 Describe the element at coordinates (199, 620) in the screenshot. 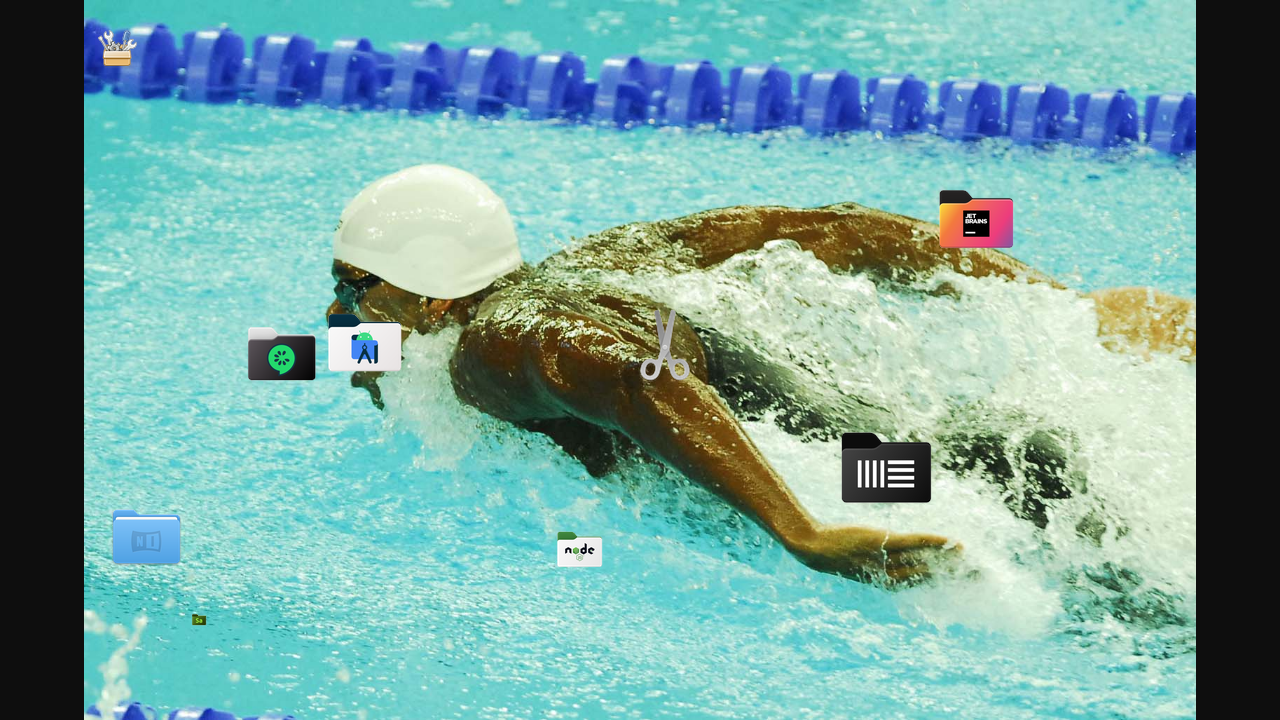

I see `open Adobe Substance Sampler project folder` at that location.